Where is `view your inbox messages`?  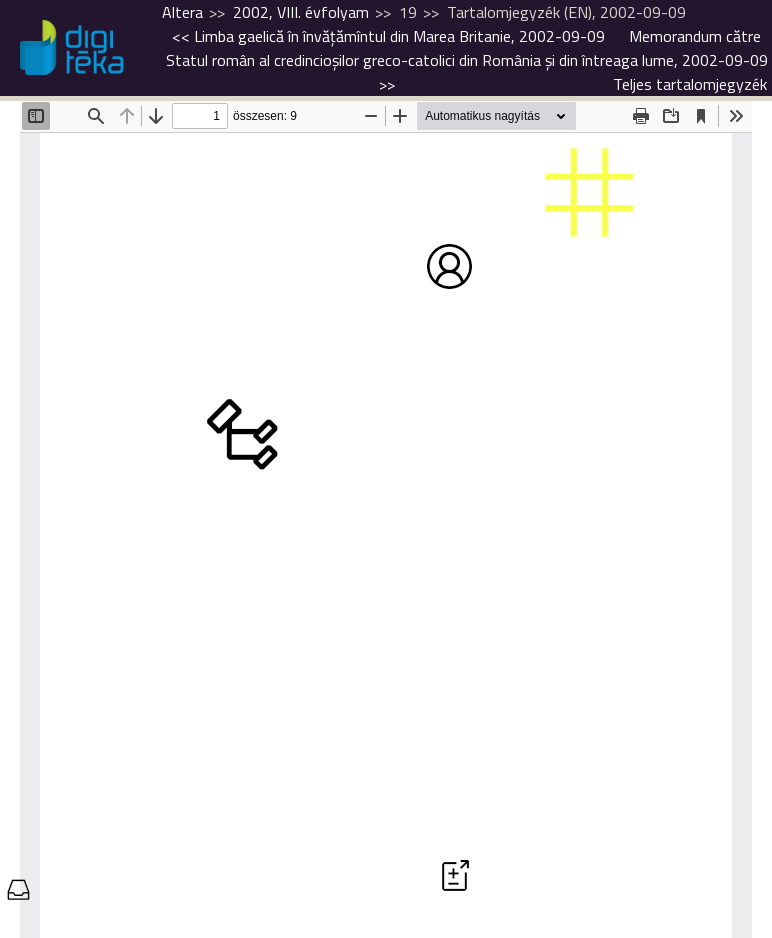 view your inbox messages is located at coordinates (18, 890).